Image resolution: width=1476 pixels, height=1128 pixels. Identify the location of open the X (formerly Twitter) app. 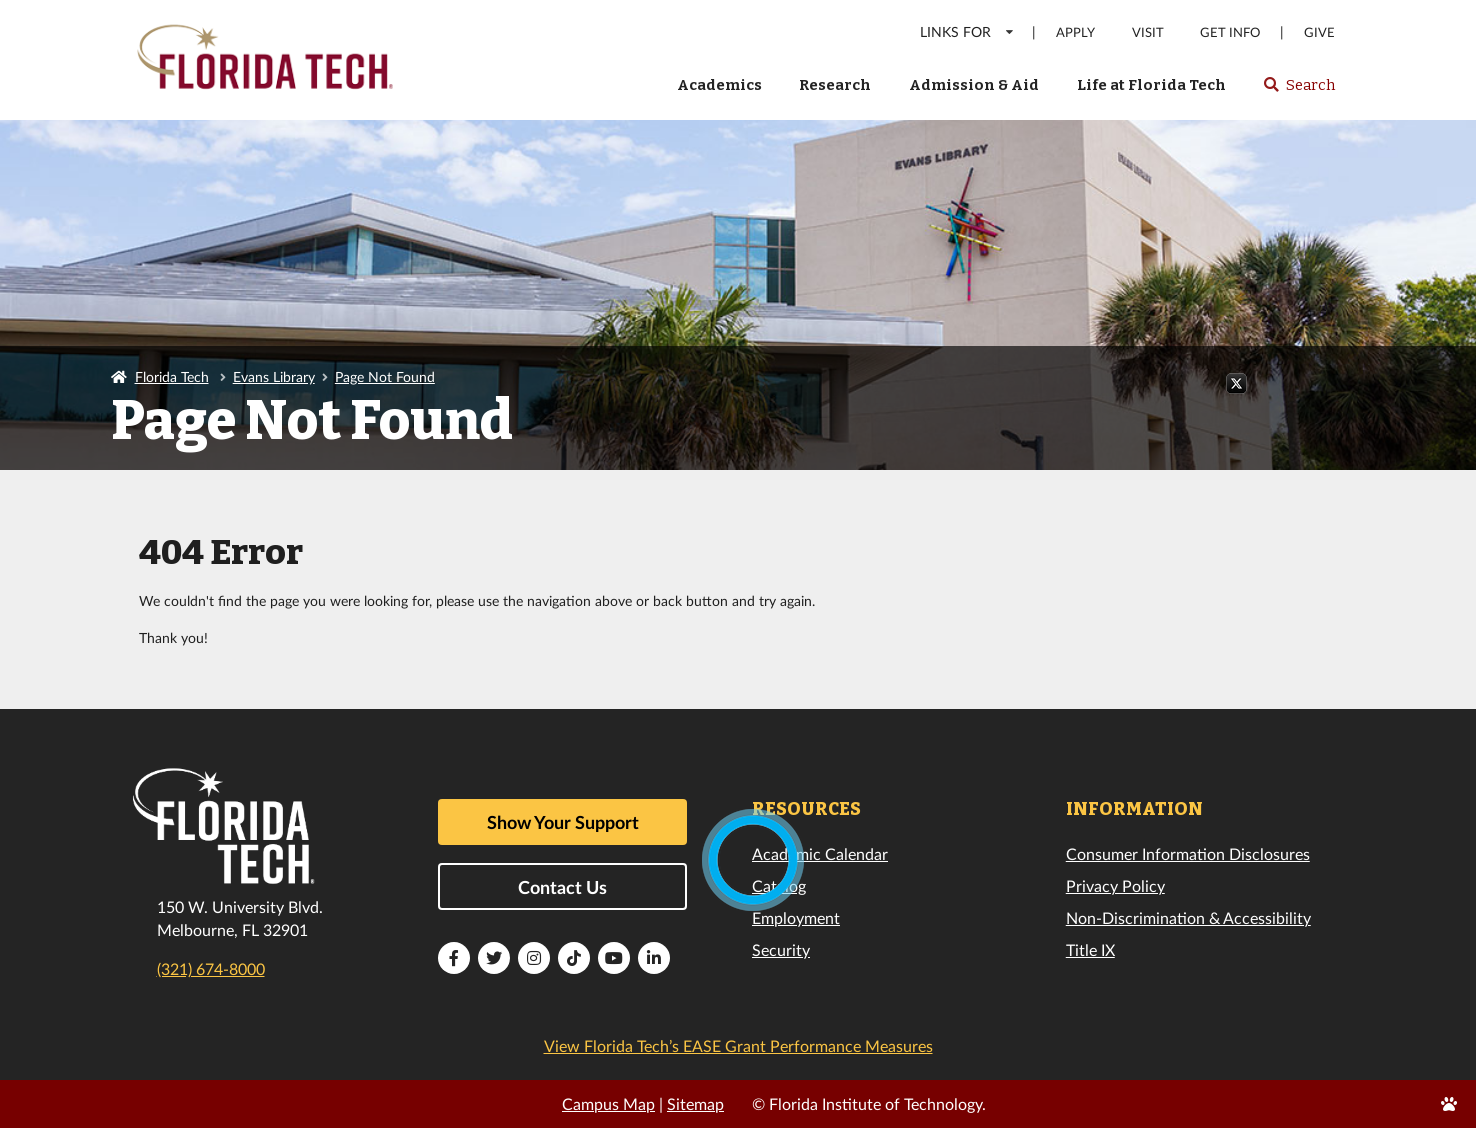
(1236, 383).